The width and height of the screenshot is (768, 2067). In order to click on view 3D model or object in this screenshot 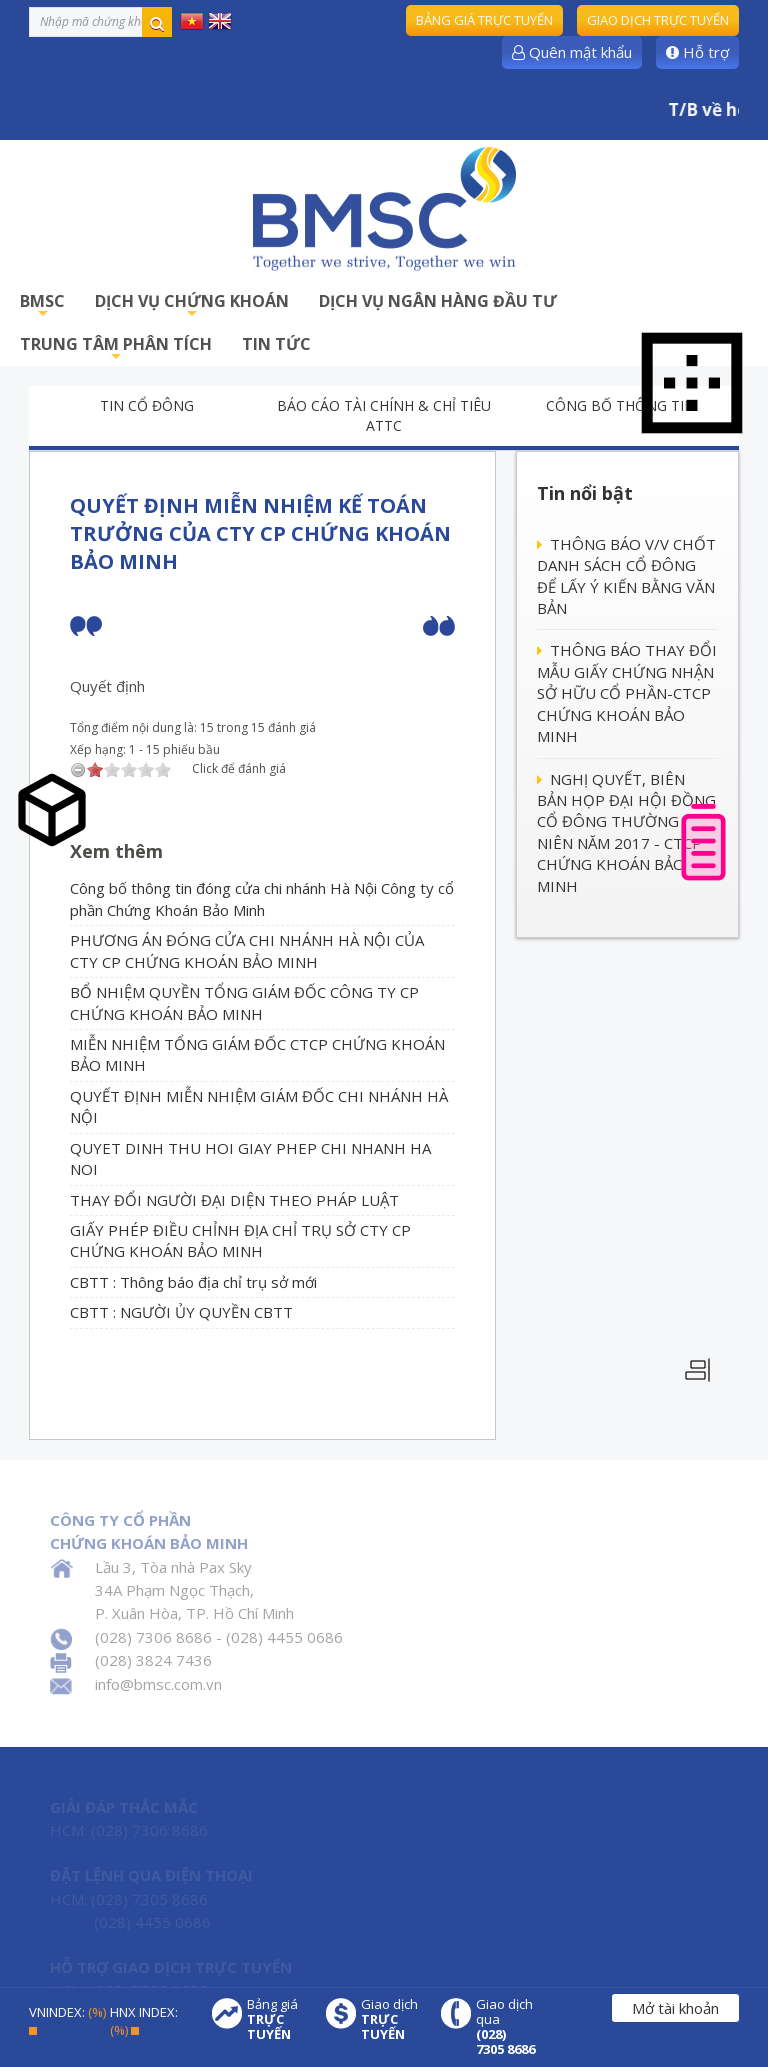, I will do `click(52, 810)`.